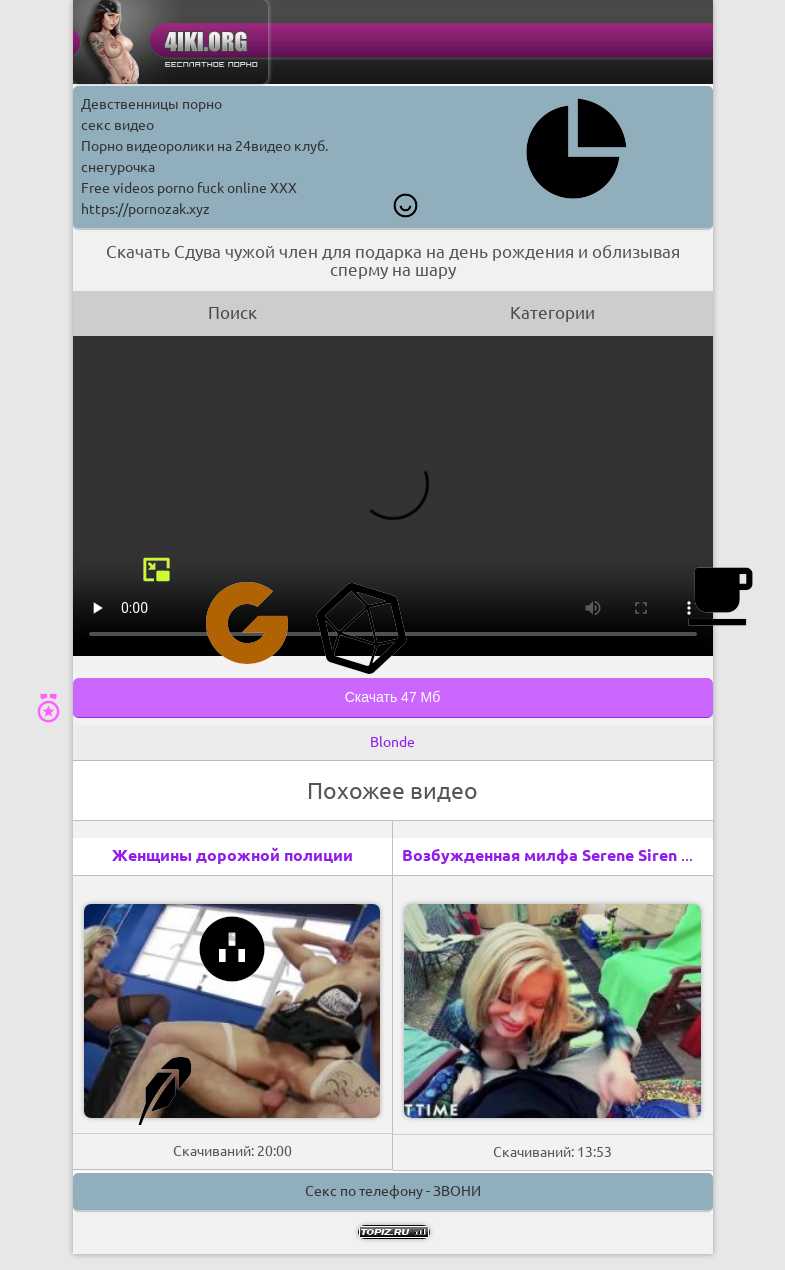 This screenshot has width=785, height=1270. I want to click on view your profile, so click(405, 205).